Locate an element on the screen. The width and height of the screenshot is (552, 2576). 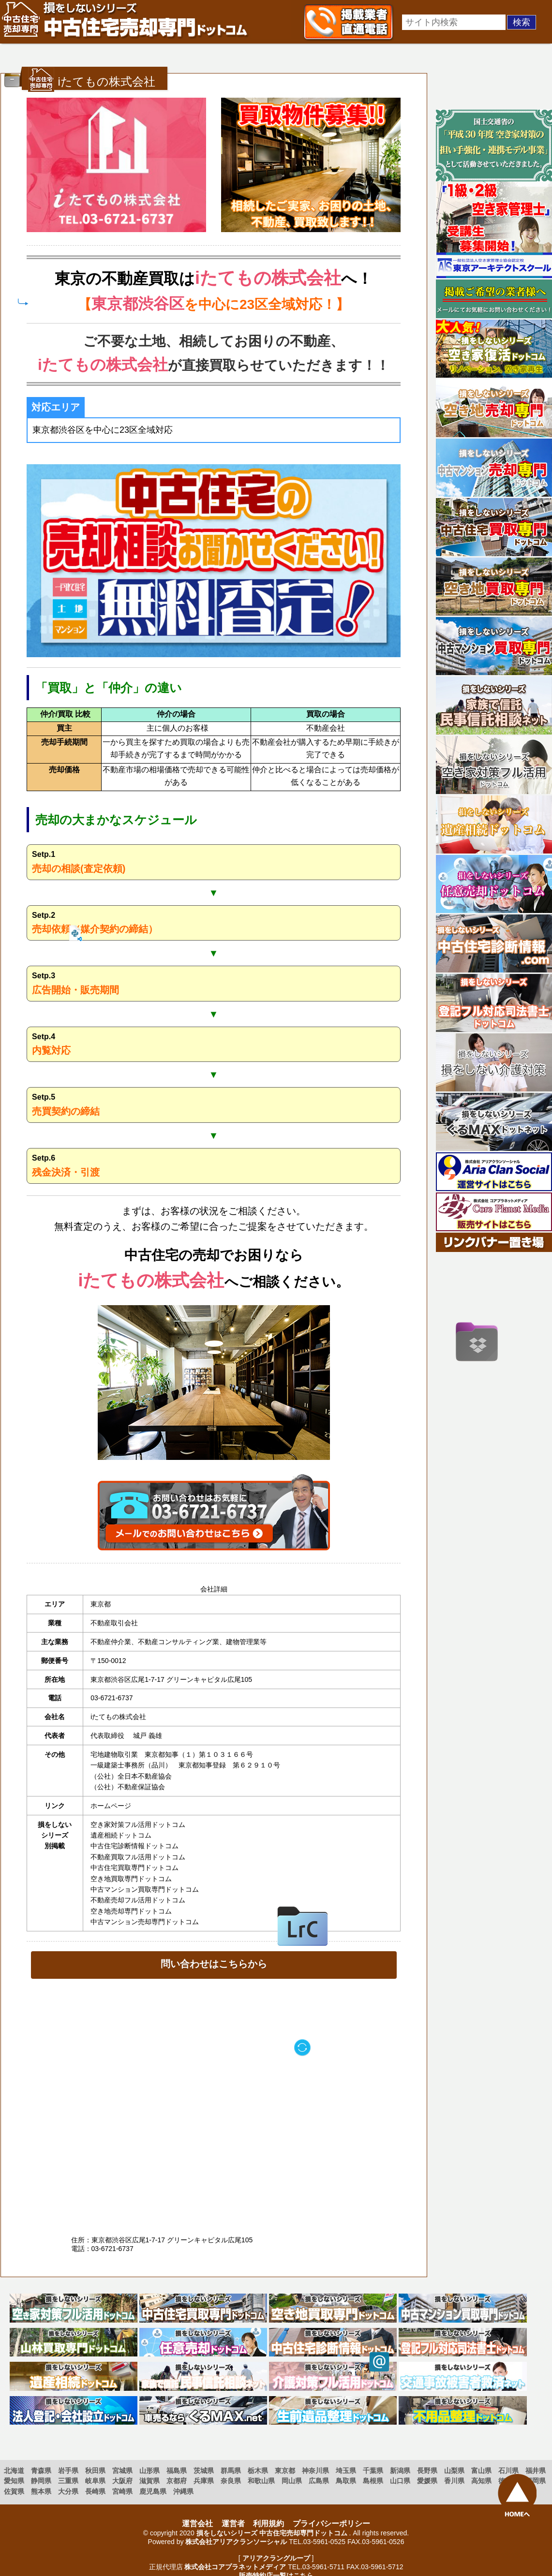
open your dropbox synced folder is located at coordinates (477, 1341).